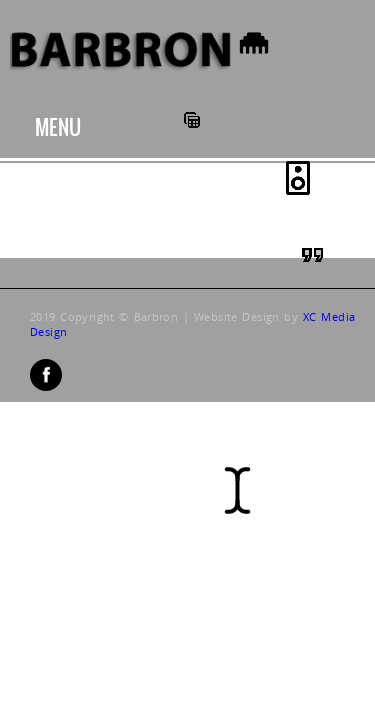  What do you see at coordinates (192, 120) in the screenshot?
I see `switch to table or grid view` at bounding box center [192, 120].